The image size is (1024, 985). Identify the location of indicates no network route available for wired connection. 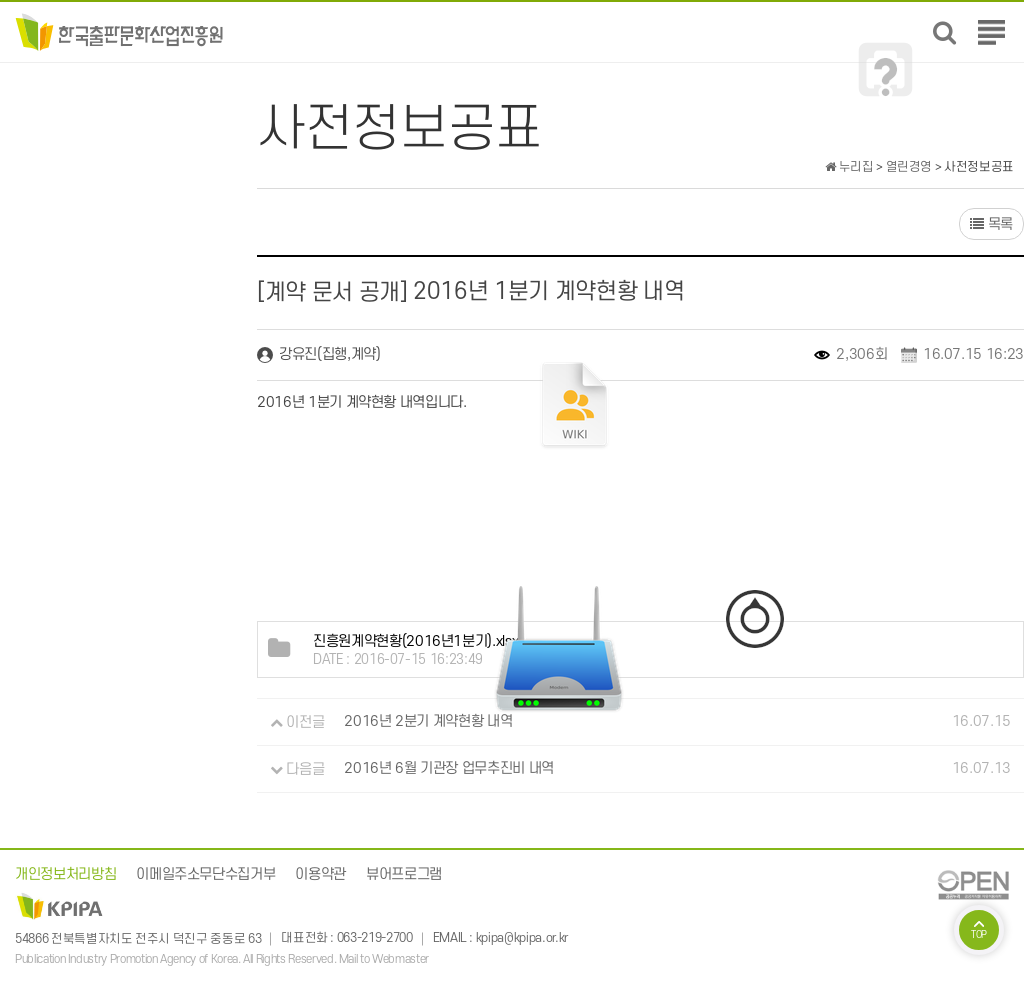
(885, 69).